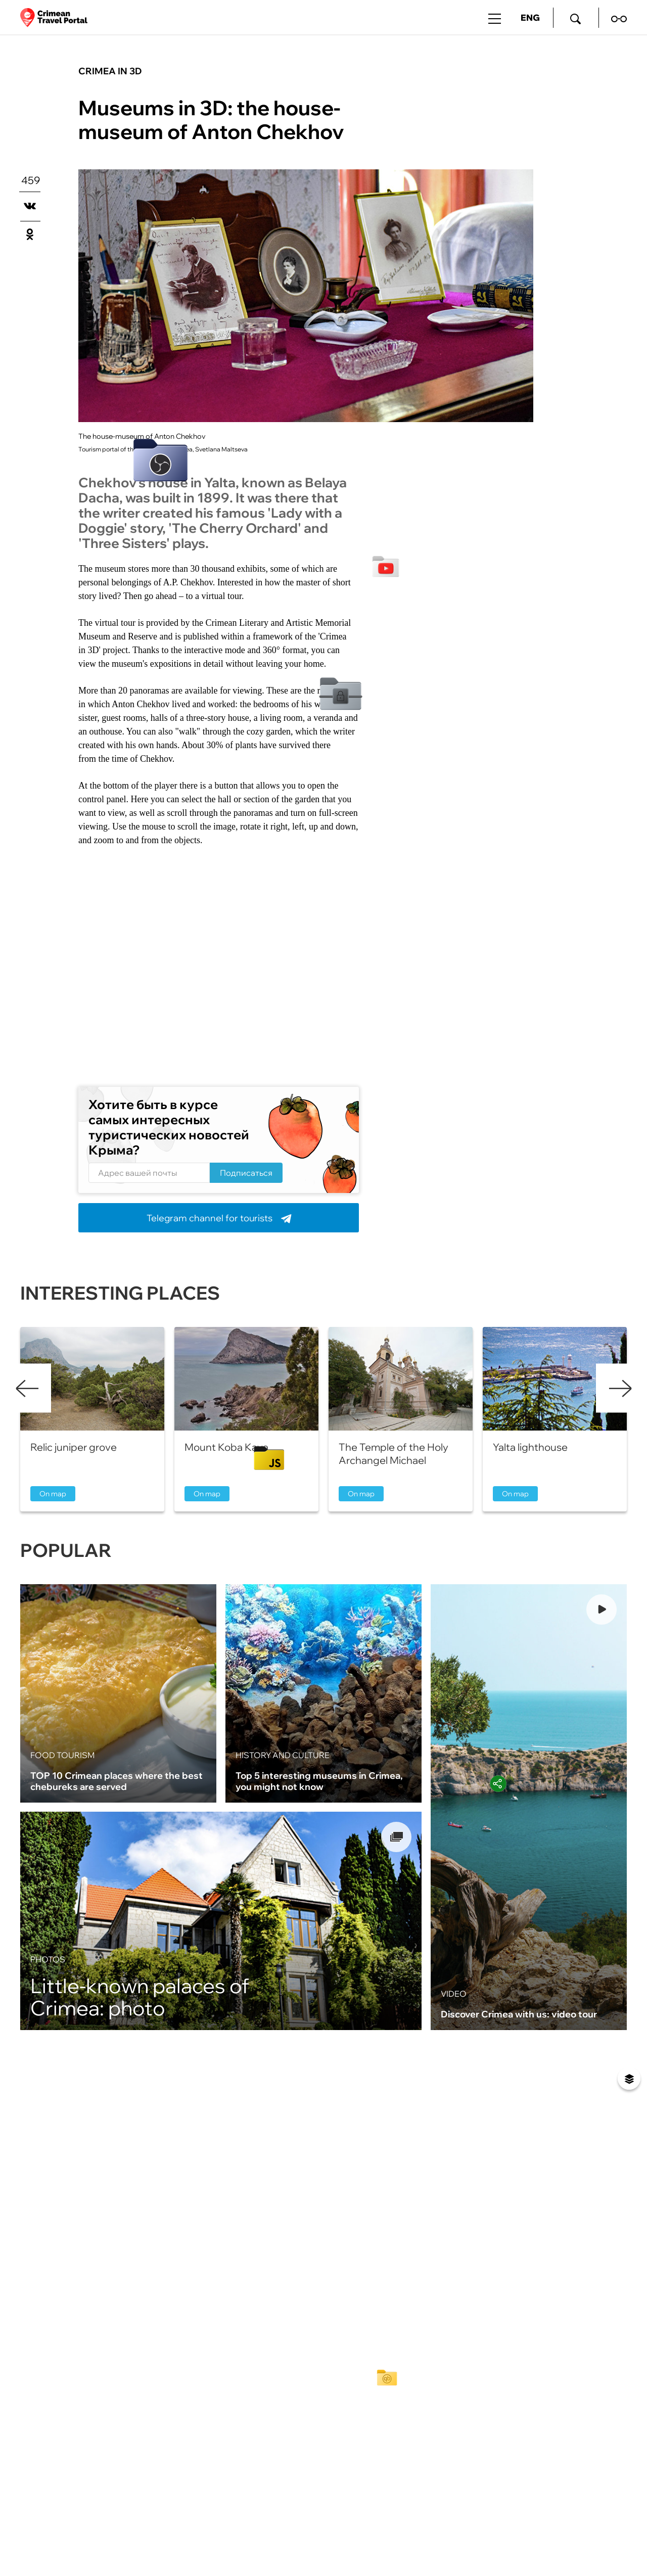 The width and height of the screenshot is (647, 2576). What do you see at coordinates (340, 695) in the screenshot?
I see `access a password-protected folder` at bounding box center [340, 695].